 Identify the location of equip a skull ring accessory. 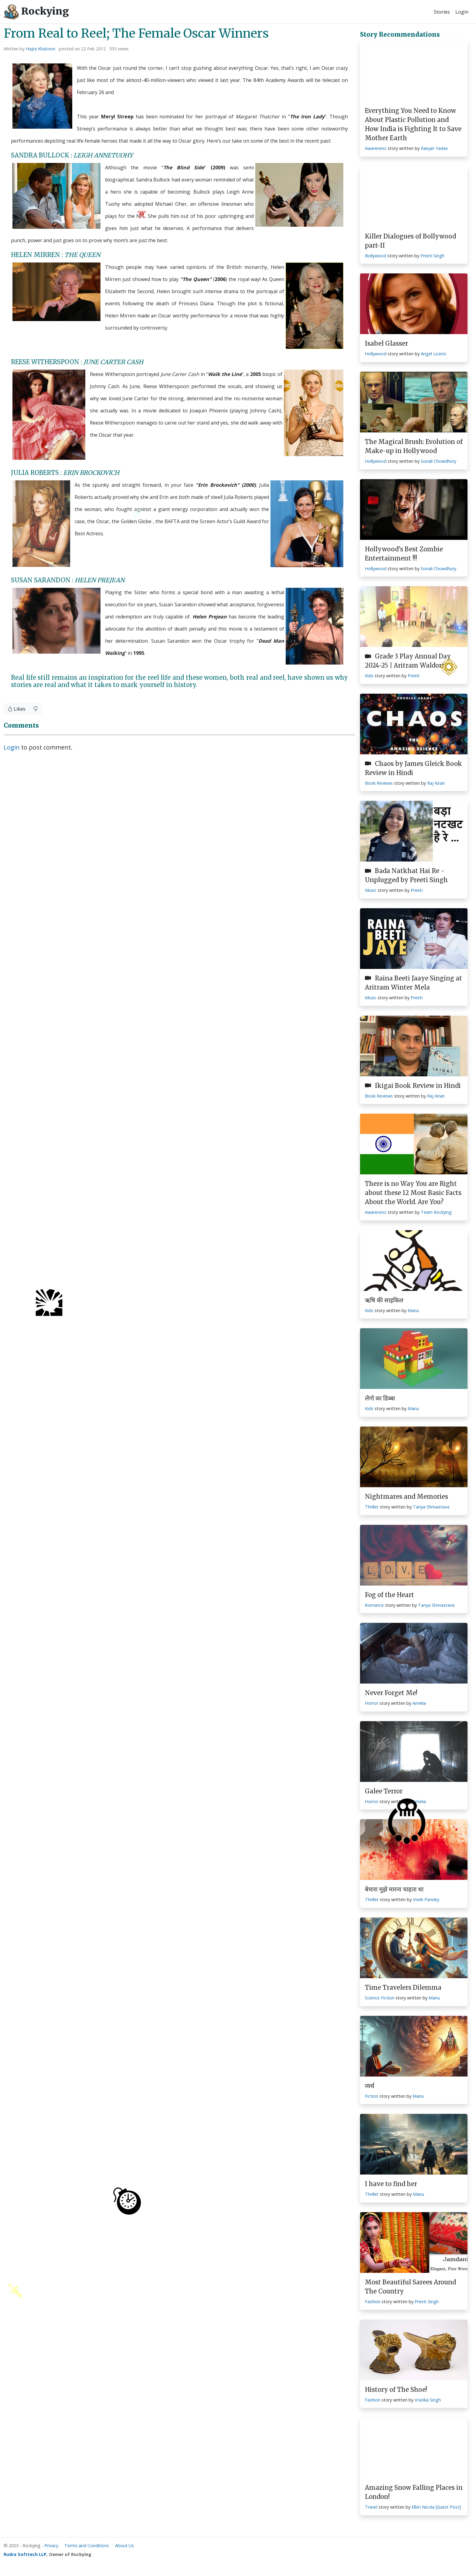
(406, 1821).